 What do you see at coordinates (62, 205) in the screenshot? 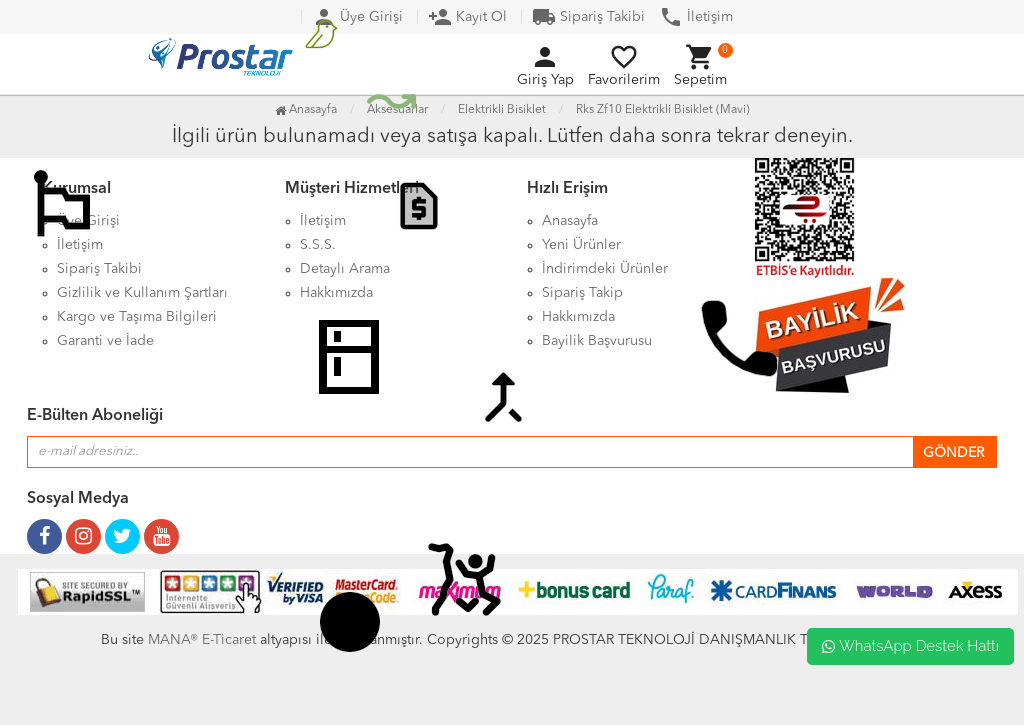
I see `access flag emoji or country symbols` at bounding box center [62, 205].